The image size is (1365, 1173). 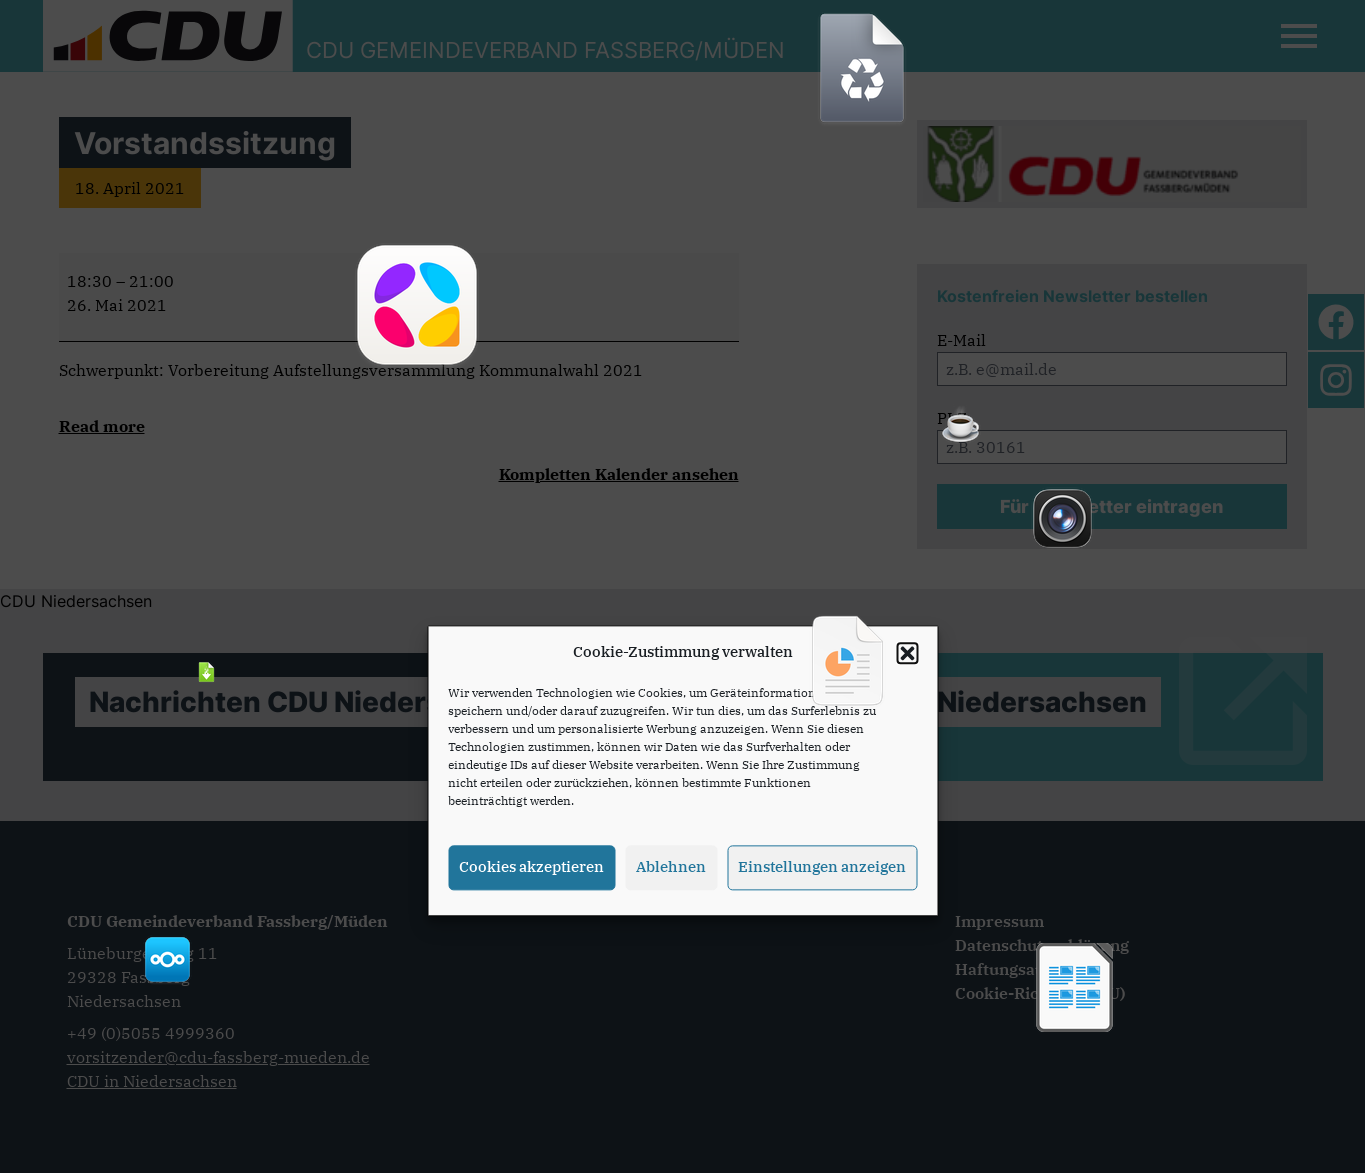 I want to click on launch java application, so click(x=960, y=427).